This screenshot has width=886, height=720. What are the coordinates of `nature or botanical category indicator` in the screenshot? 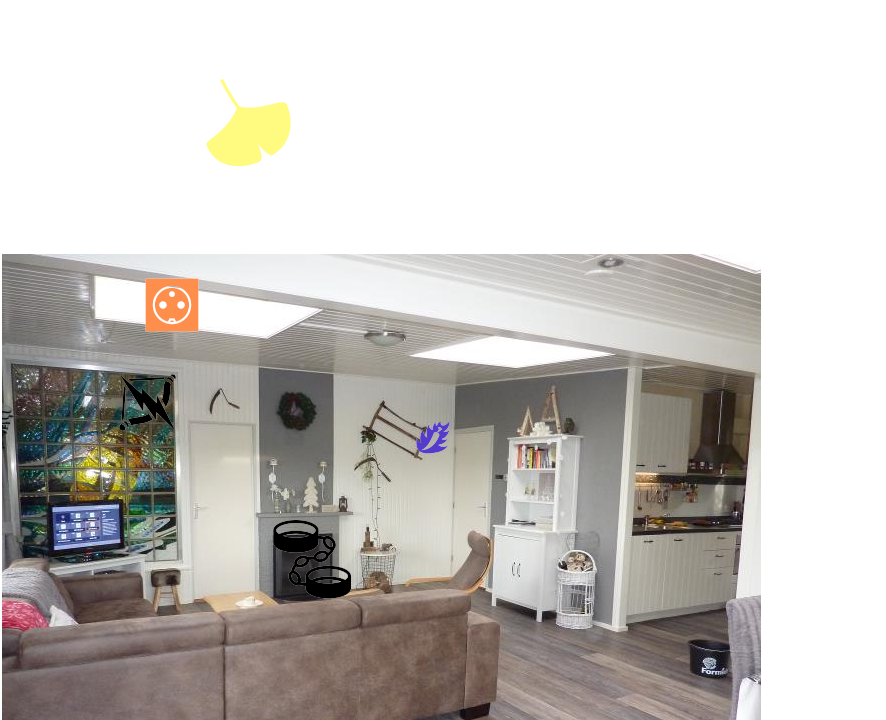 It's located at (248, 122).